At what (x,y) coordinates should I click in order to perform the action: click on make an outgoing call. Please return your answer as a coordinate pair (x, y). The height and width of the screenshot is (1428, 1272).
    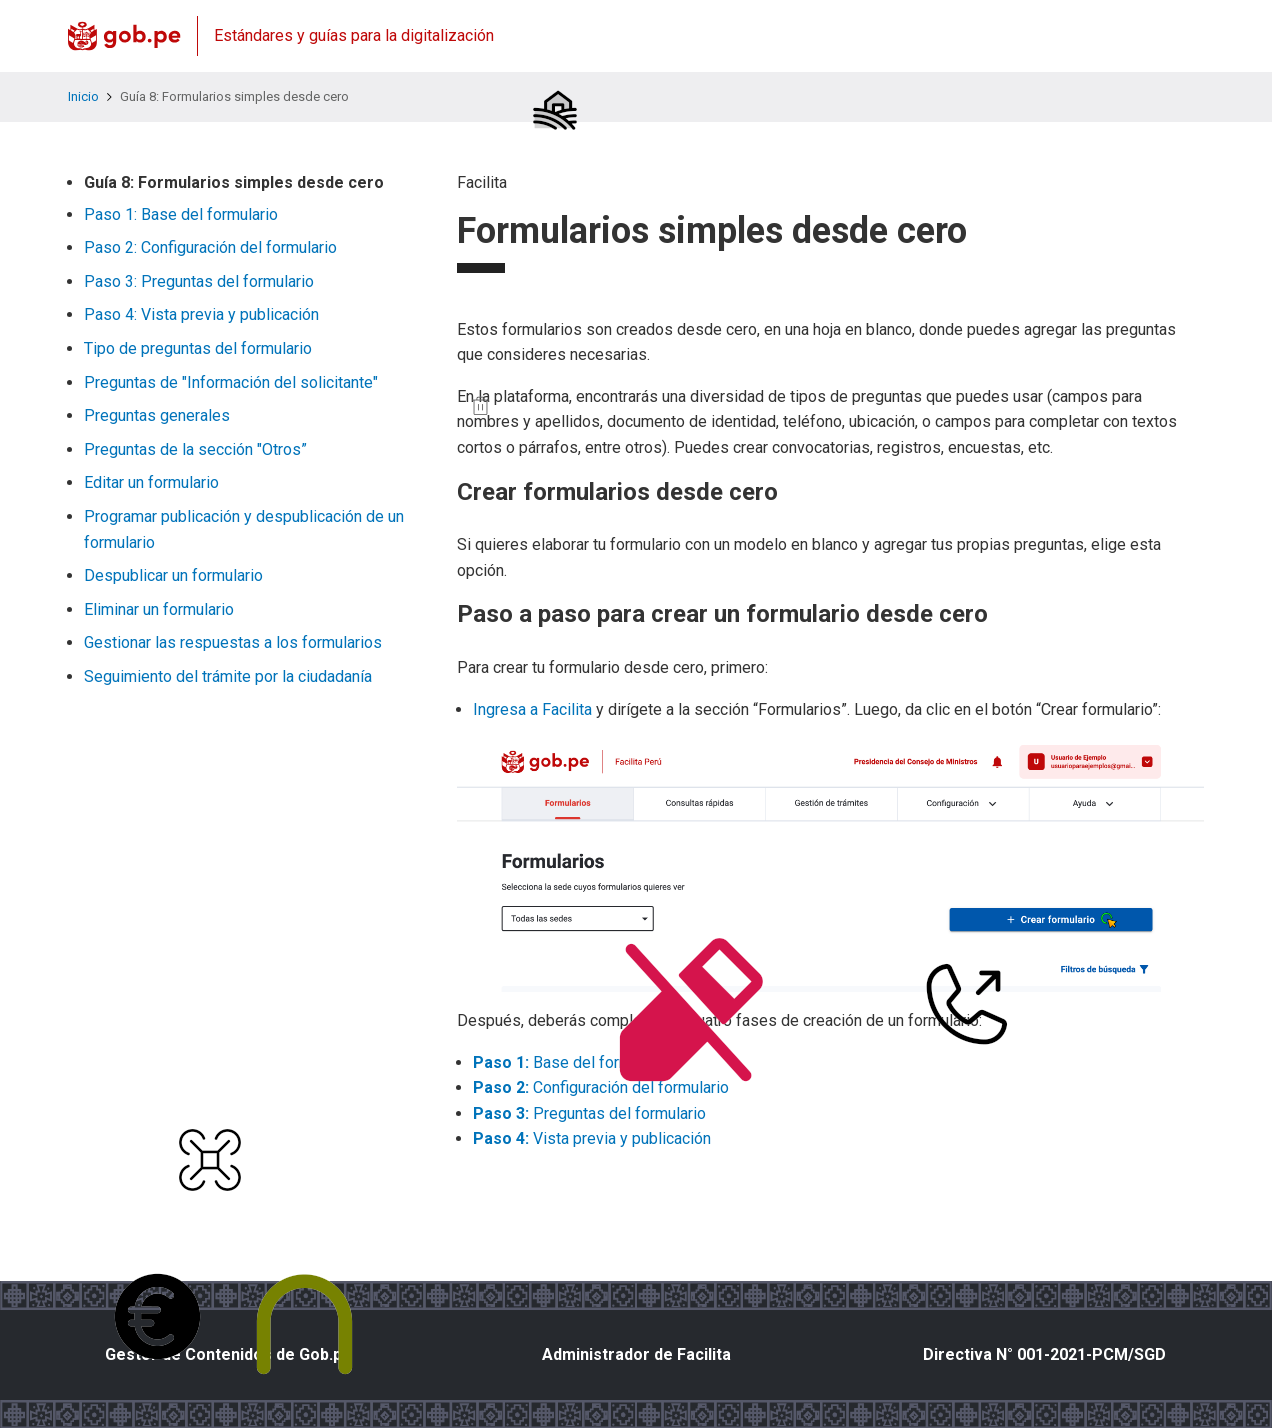
    Looking at the image, I should click on (968, 1002).